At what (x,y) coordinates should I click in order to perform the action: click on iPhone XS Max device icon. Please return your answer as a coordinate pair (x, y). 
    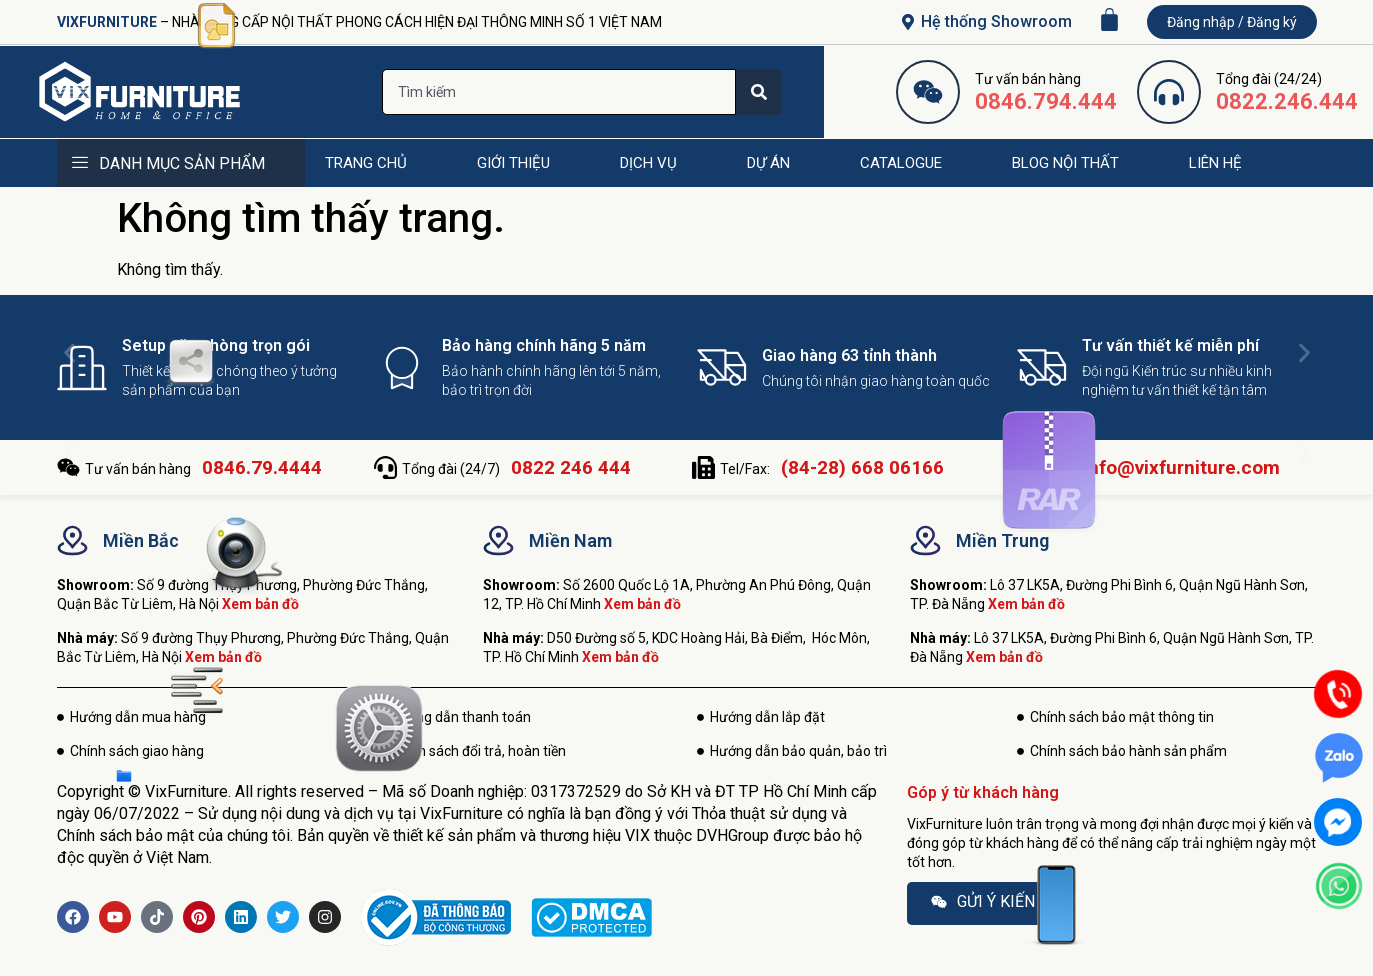
    Looking at the image, I should click on (1056, 905).